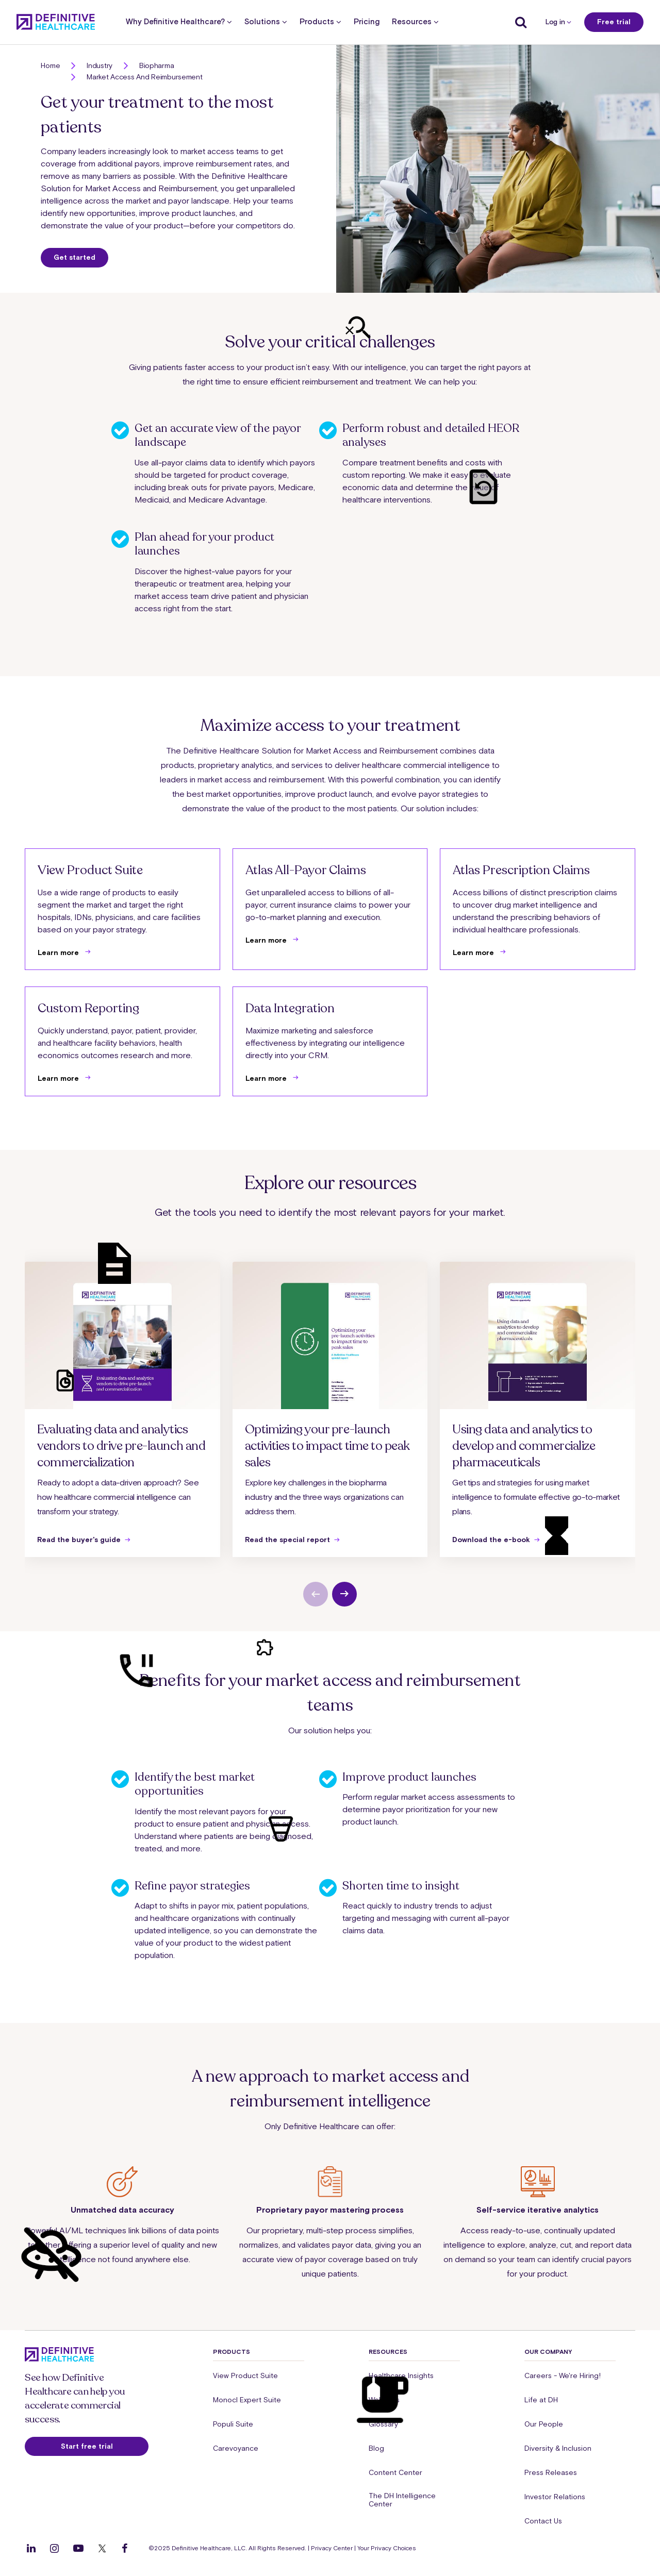 This screenshot has height=2576, width=660. I want to click on view sales funnel analytics, so click(280, 1829).